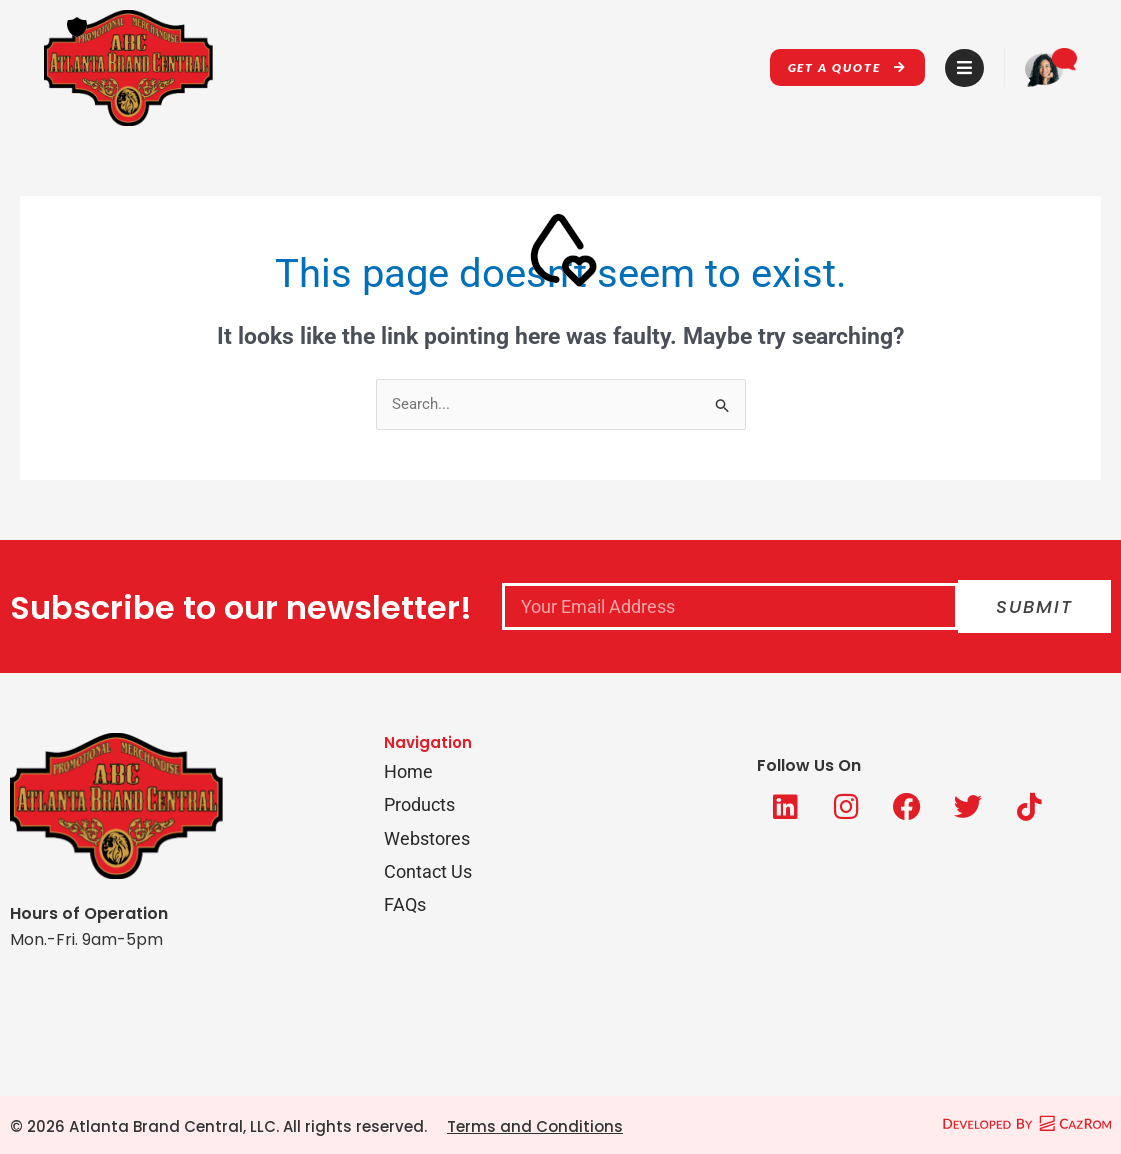 This screenshot has height=1154, width=1121. I want to click on donate blood or support blood donation, so click(558, 248).